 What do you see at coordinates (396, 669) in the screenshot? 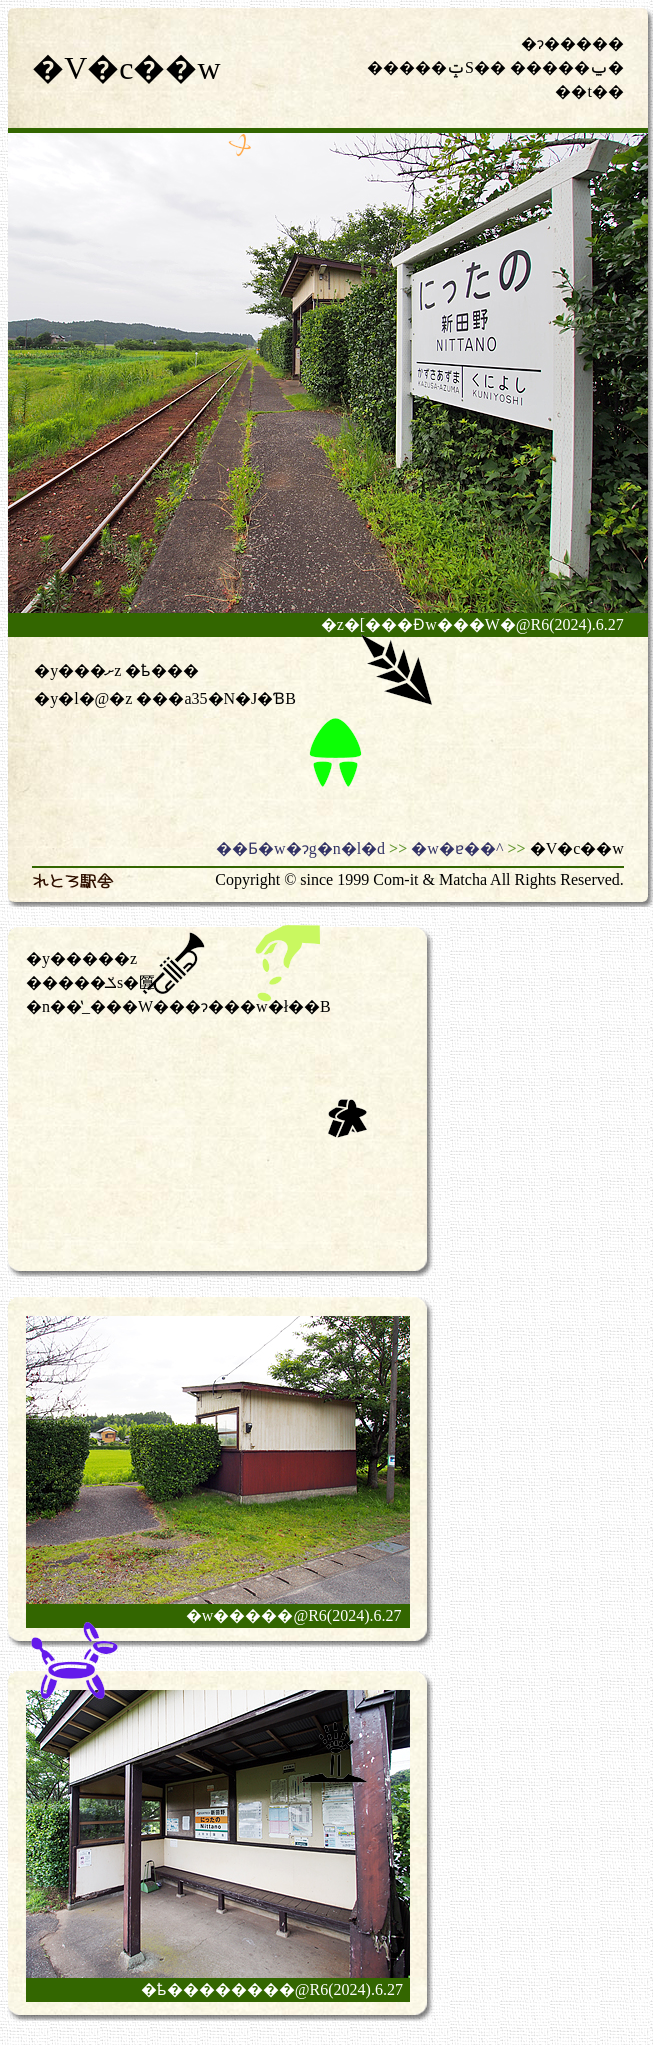
I see `indicates speed or rapid movement` at bounding box center [396, 669].